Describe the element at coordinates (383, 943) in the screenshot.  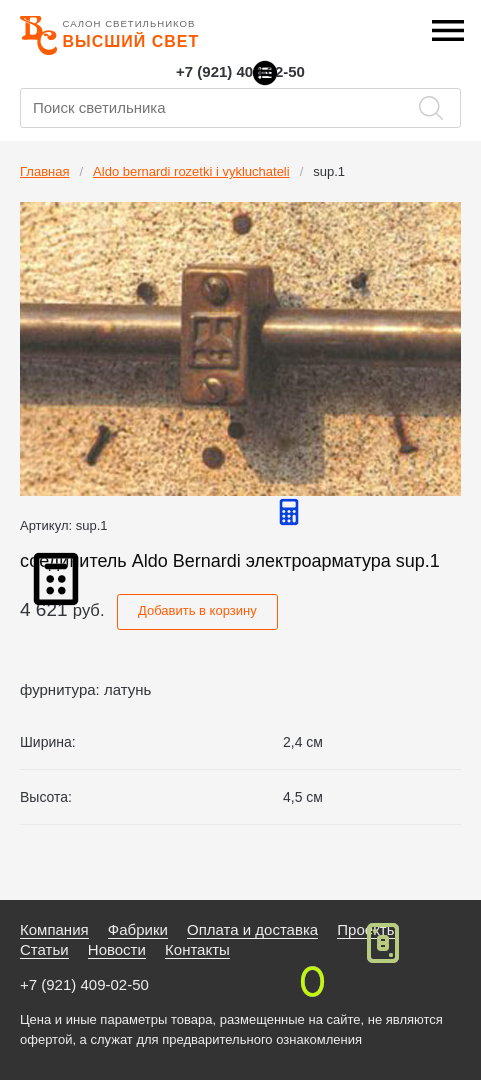
I see `playing card with number 8` at that location.